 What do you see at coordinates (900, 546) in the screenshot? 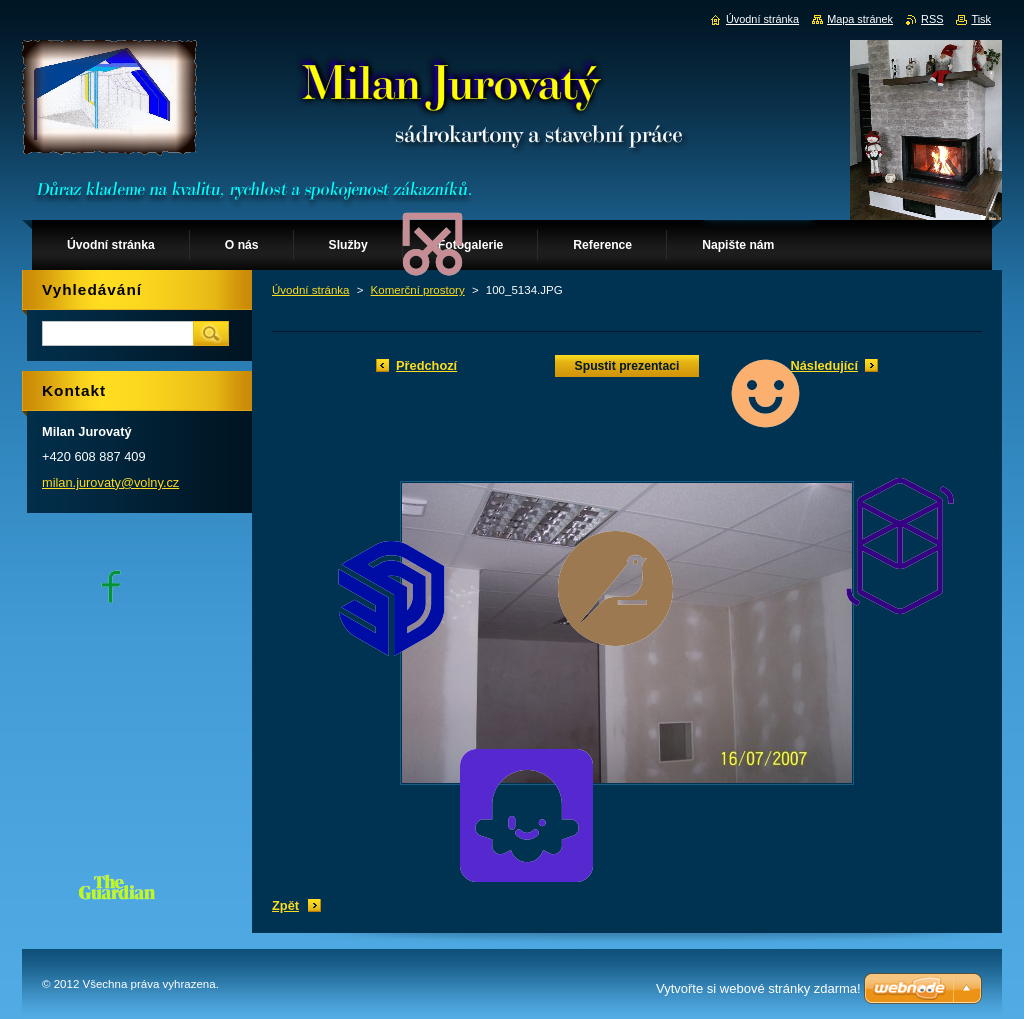
I see `fantom blockchain network logo` at bounding box center [900, 546].